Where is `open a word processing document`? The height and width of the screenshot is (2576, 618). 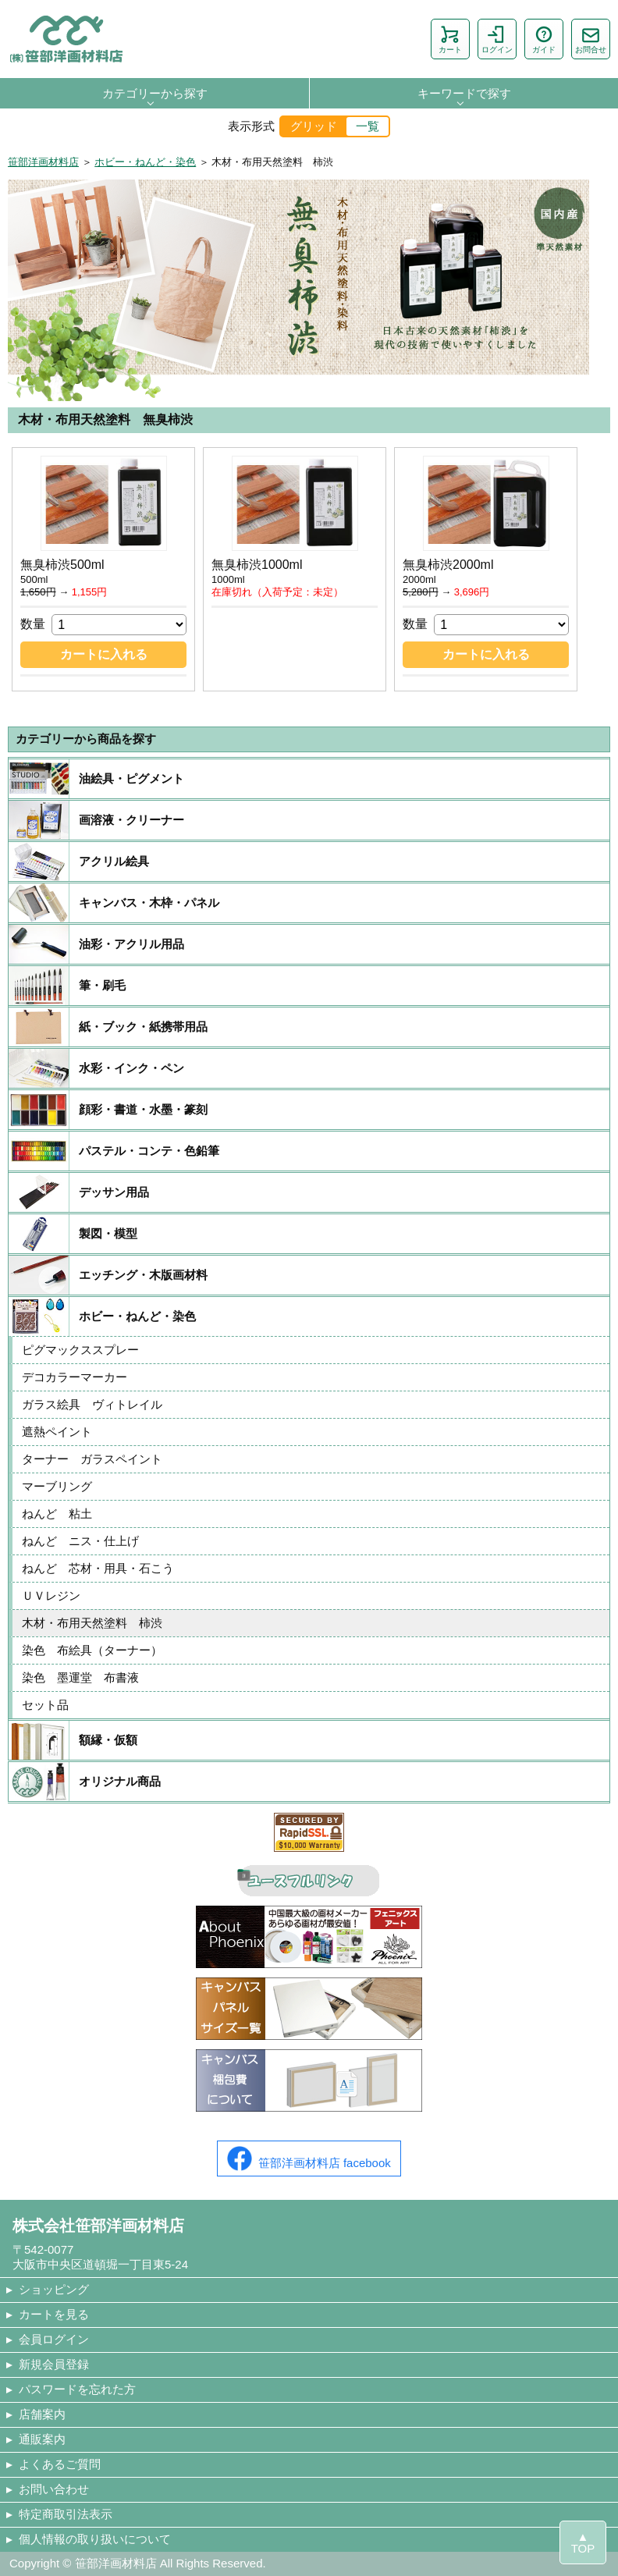
open a word processing document is located at coordinates (346, 2084).